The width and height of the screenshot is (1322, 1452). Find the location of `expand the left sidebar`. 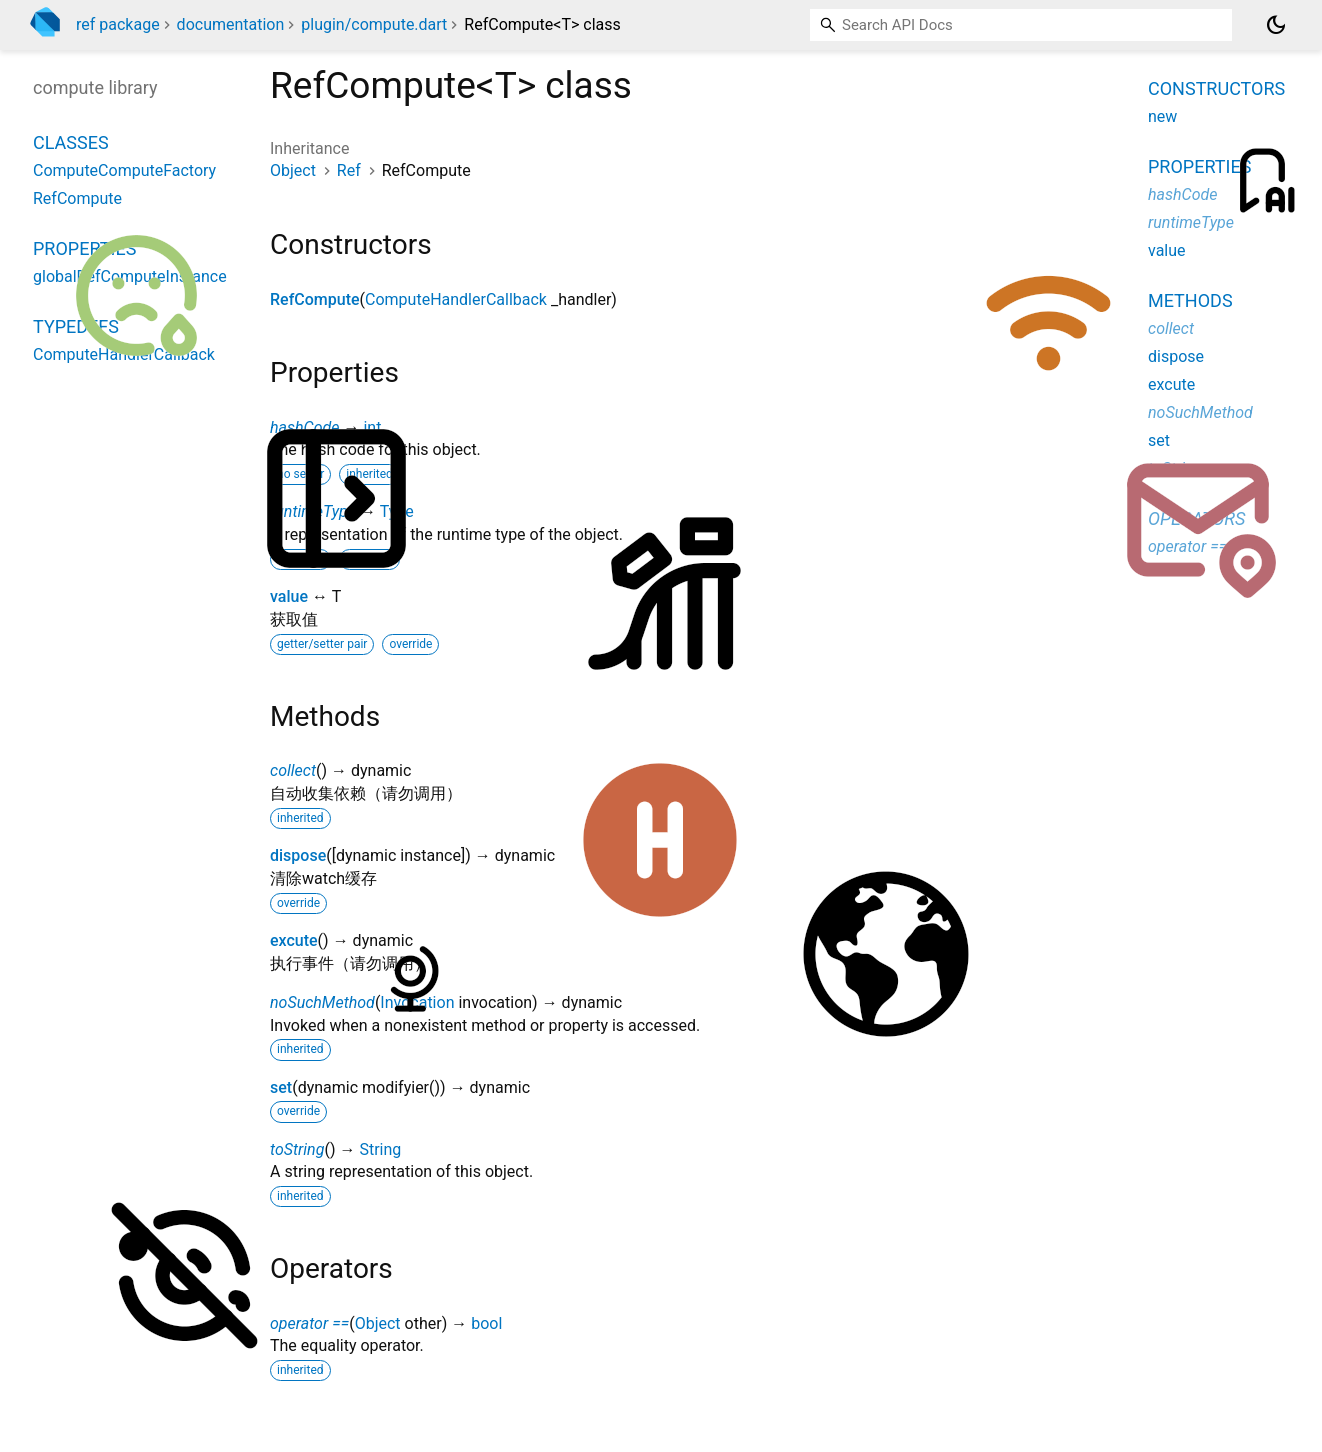

expand the left sidebar is located at coordinates (336, 498).